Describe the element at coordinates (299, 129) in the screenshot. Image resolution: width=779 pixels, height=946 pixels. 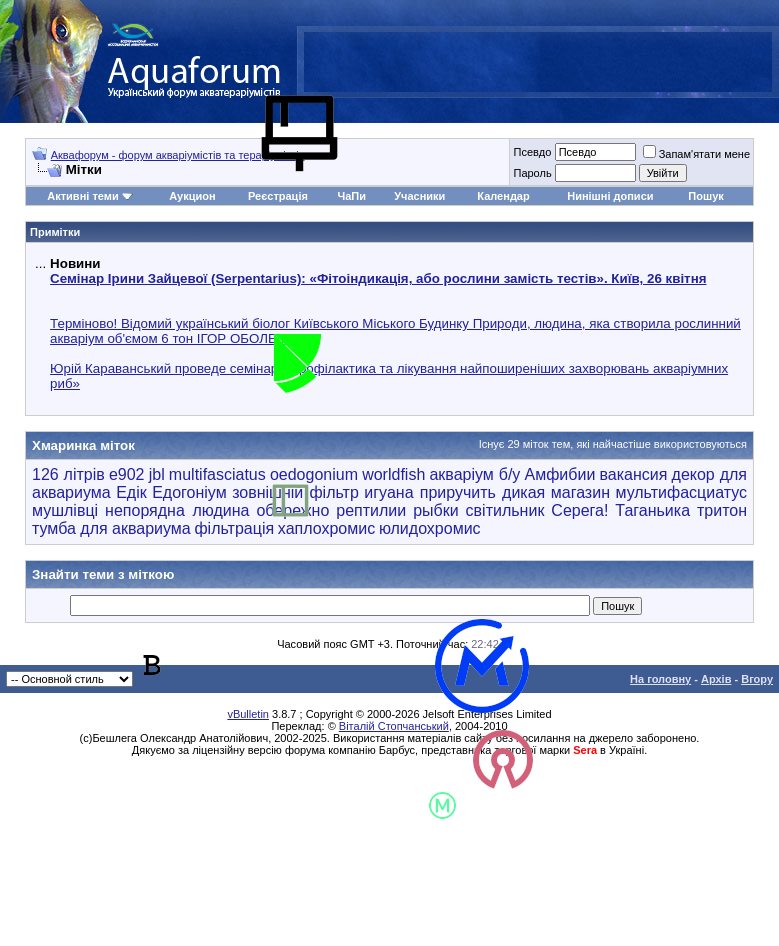
I see `access brush or painting tools` at that location.